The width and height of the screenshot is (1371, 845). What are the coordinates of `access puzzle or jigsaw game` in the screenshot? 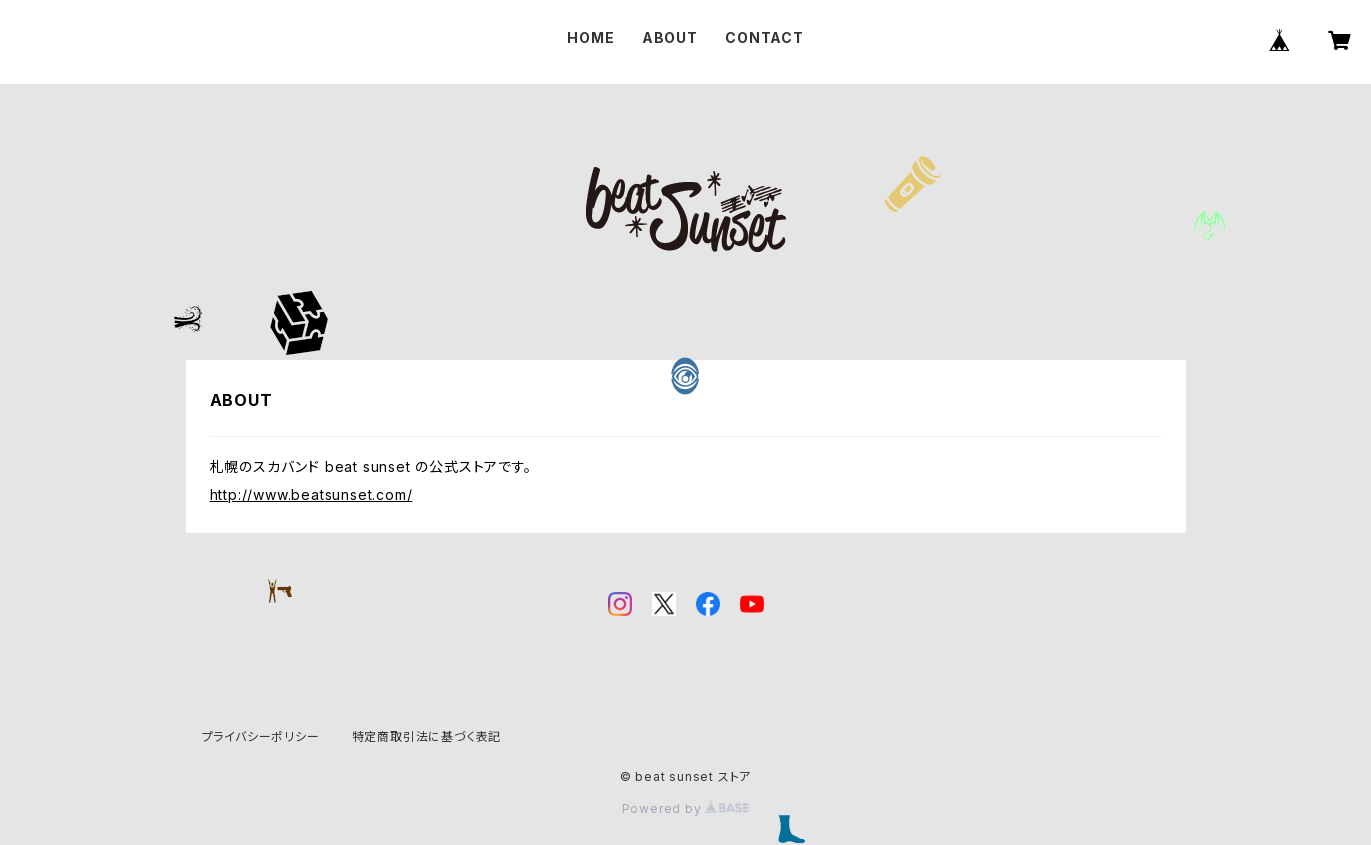 It's located at (299, 323).